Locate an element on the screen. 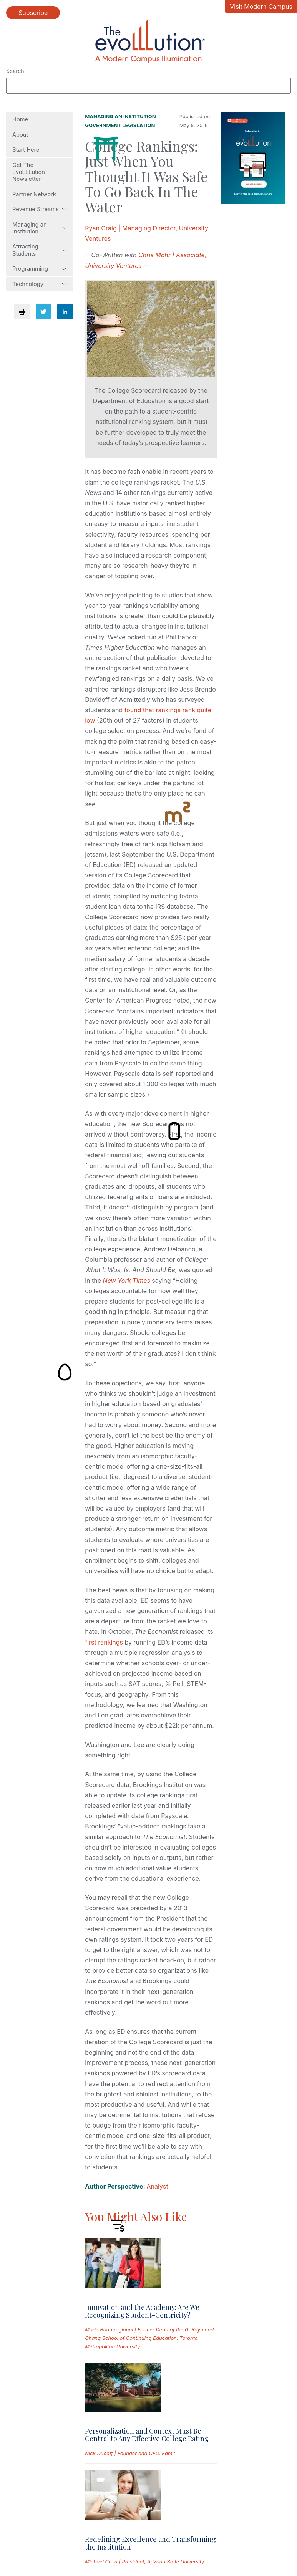 The image size is (297, 2576). access japanese cultural content or settings is located at coordinates (106, 149).